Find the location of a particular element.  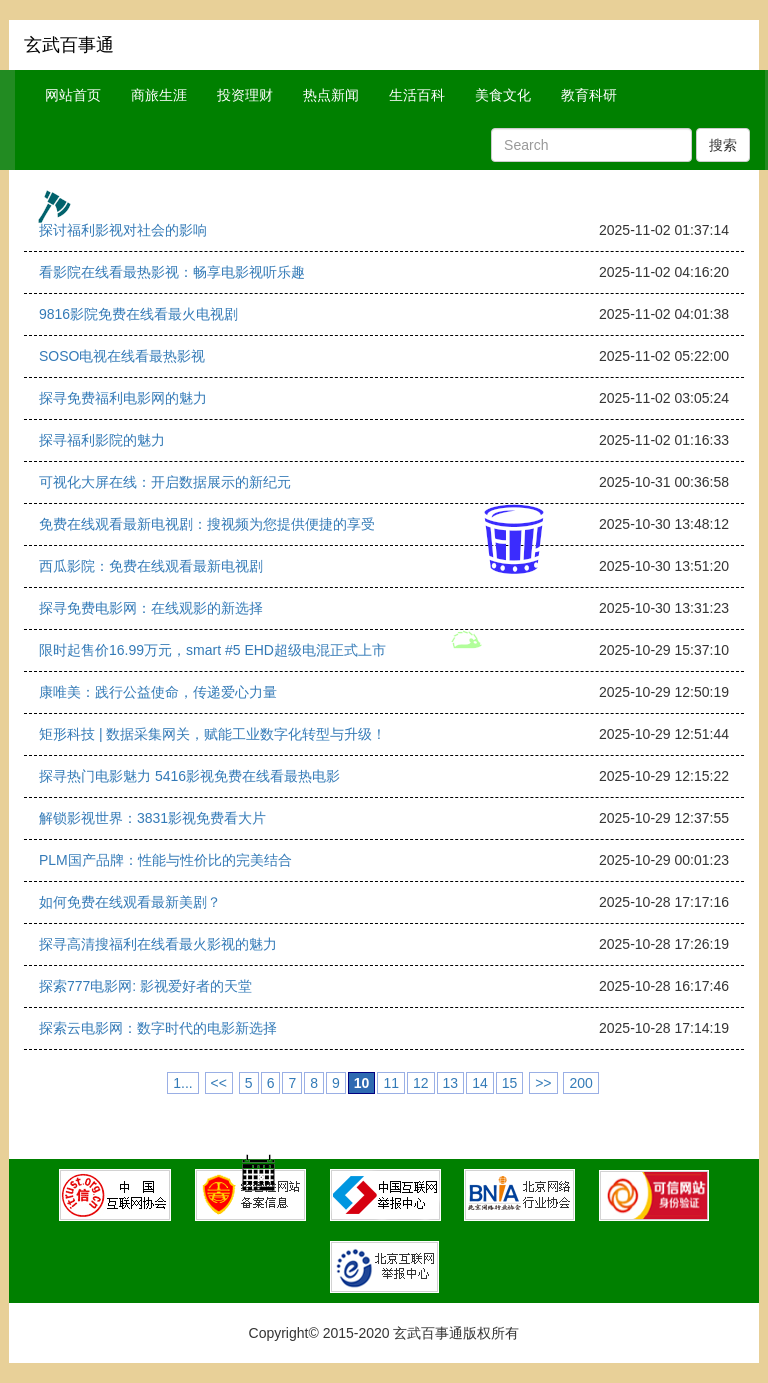

decorative animal icon for games or profiles is located at coordinates (466, 639).